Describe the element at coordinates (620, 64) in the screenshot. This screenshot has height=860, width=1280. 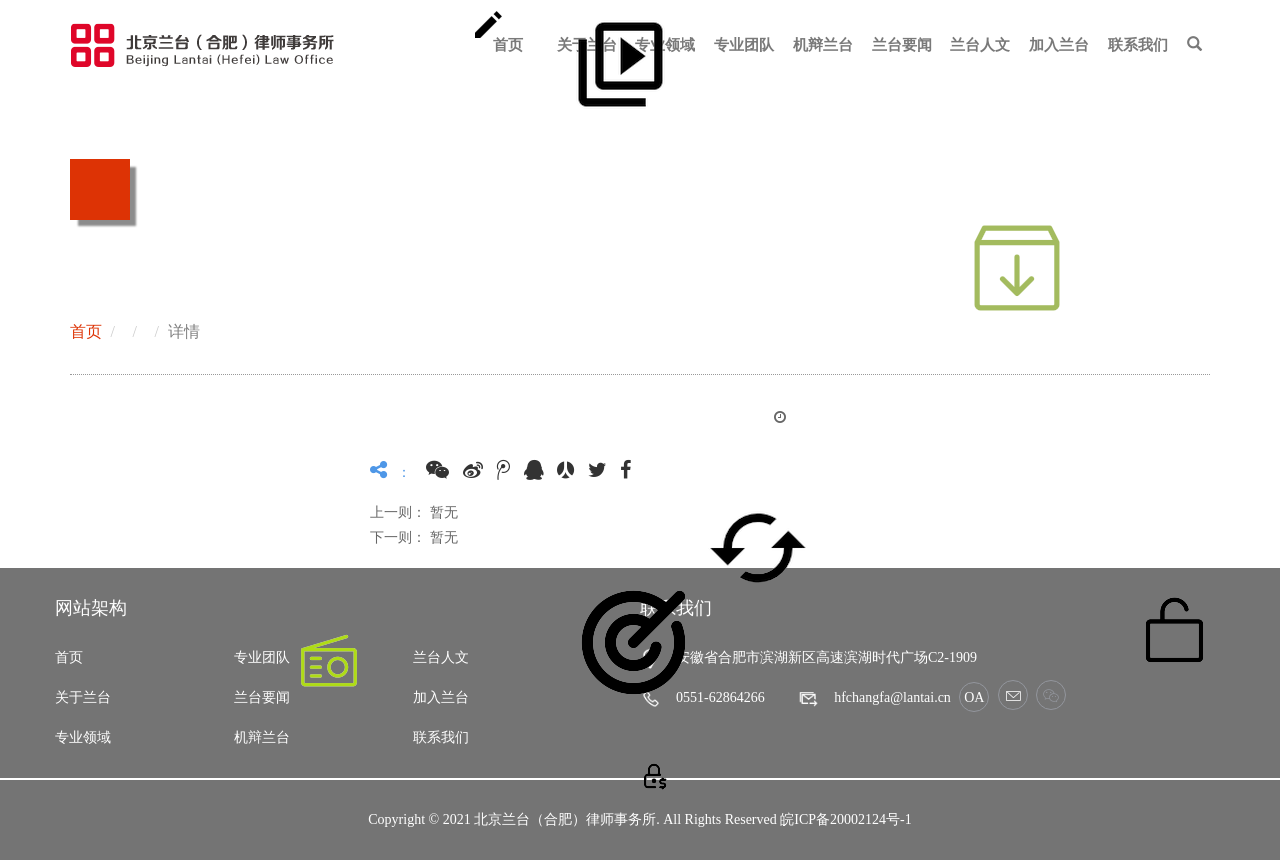
I see `access your video library` at that location.